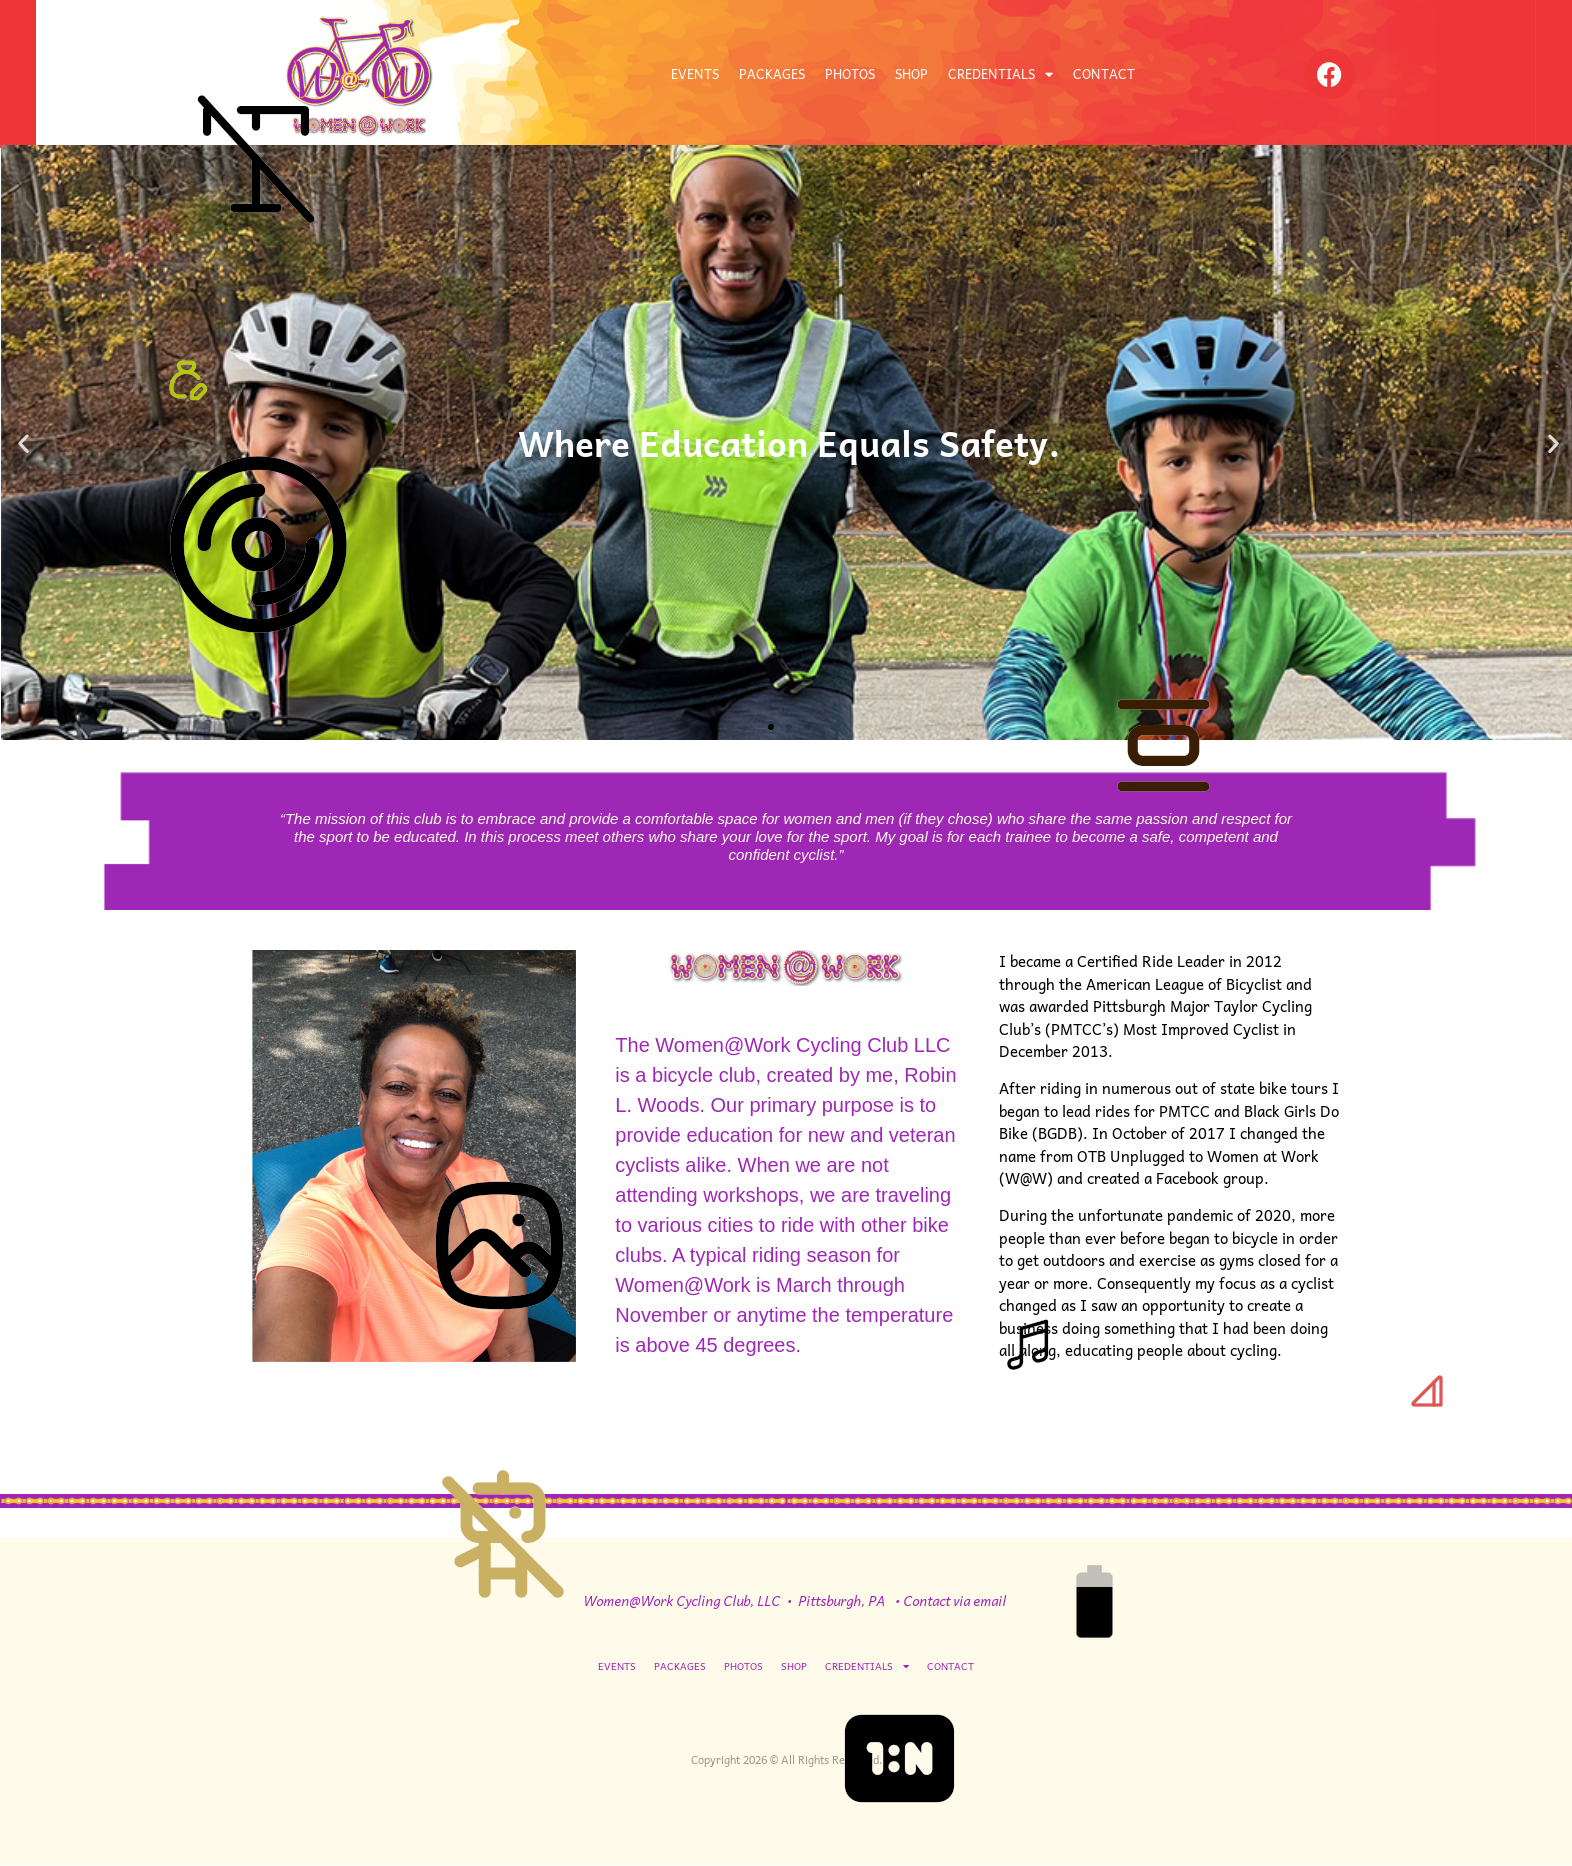 Image resolution: width=1572 pixels, height=1866 pixels. What do you see at coordinates (1163, 745) in the screenshot?
I see `distribute elements evenly horizontally` at bounding box center [1163, 745].